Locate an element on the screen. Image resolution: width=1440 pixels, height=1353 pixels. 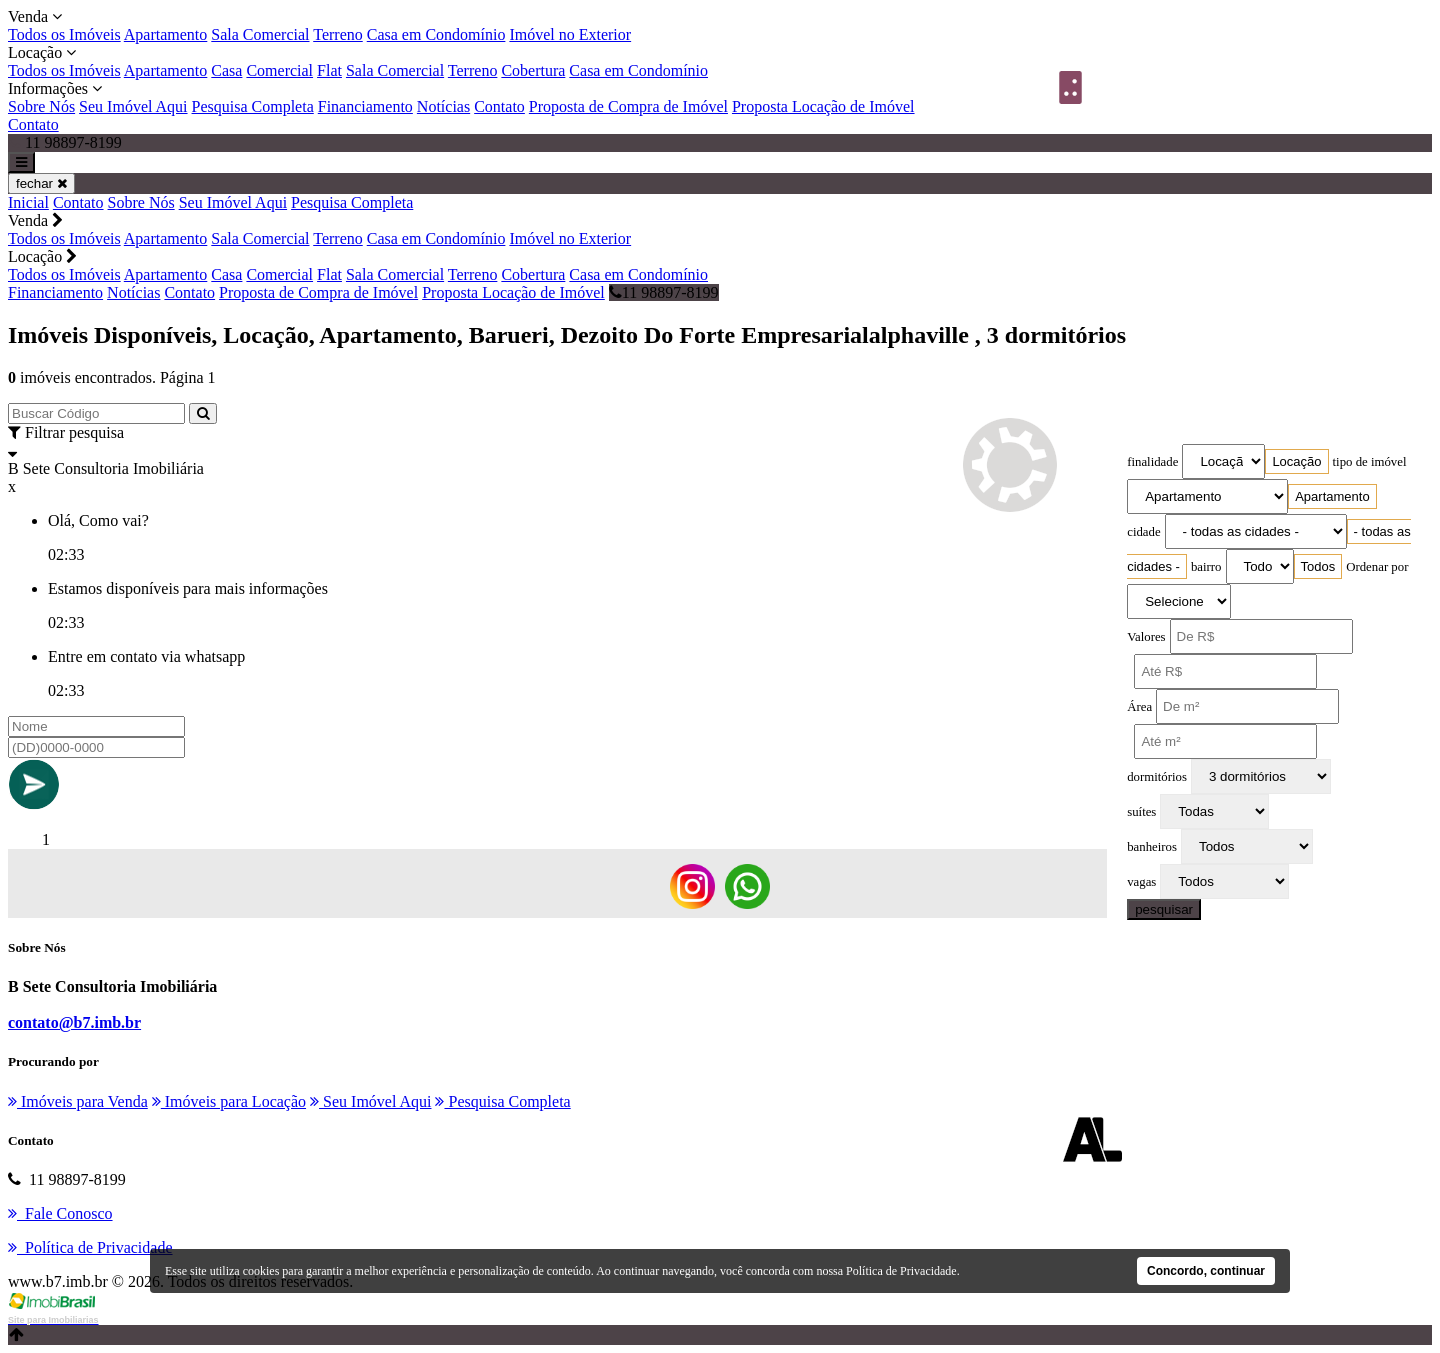
open AniList app or website is located at coordinates (1092, 1139).